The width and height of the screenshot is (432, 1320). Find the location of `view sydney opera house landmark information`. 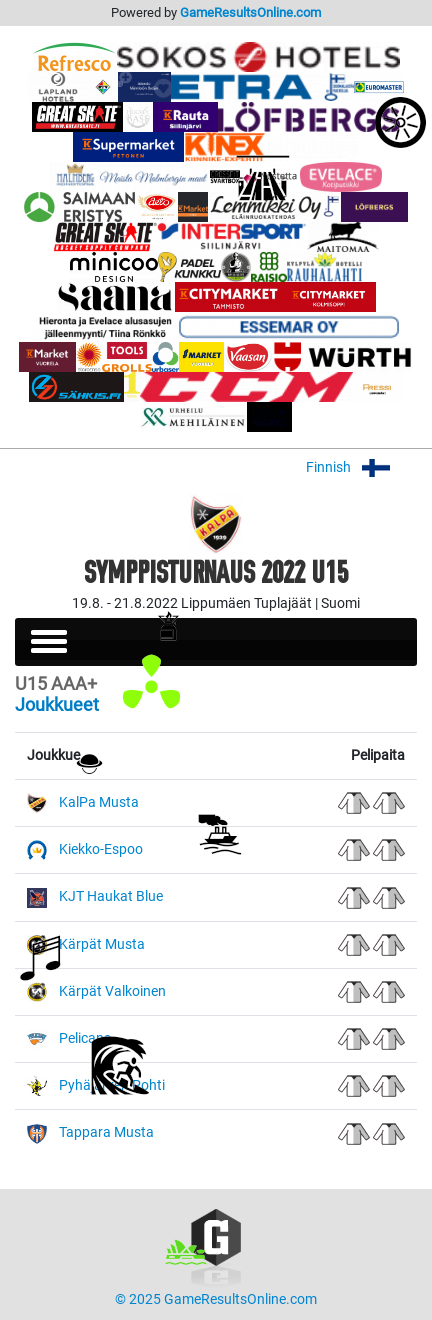

view sydney opera house landmark information is located at coordinates (186, 1249).